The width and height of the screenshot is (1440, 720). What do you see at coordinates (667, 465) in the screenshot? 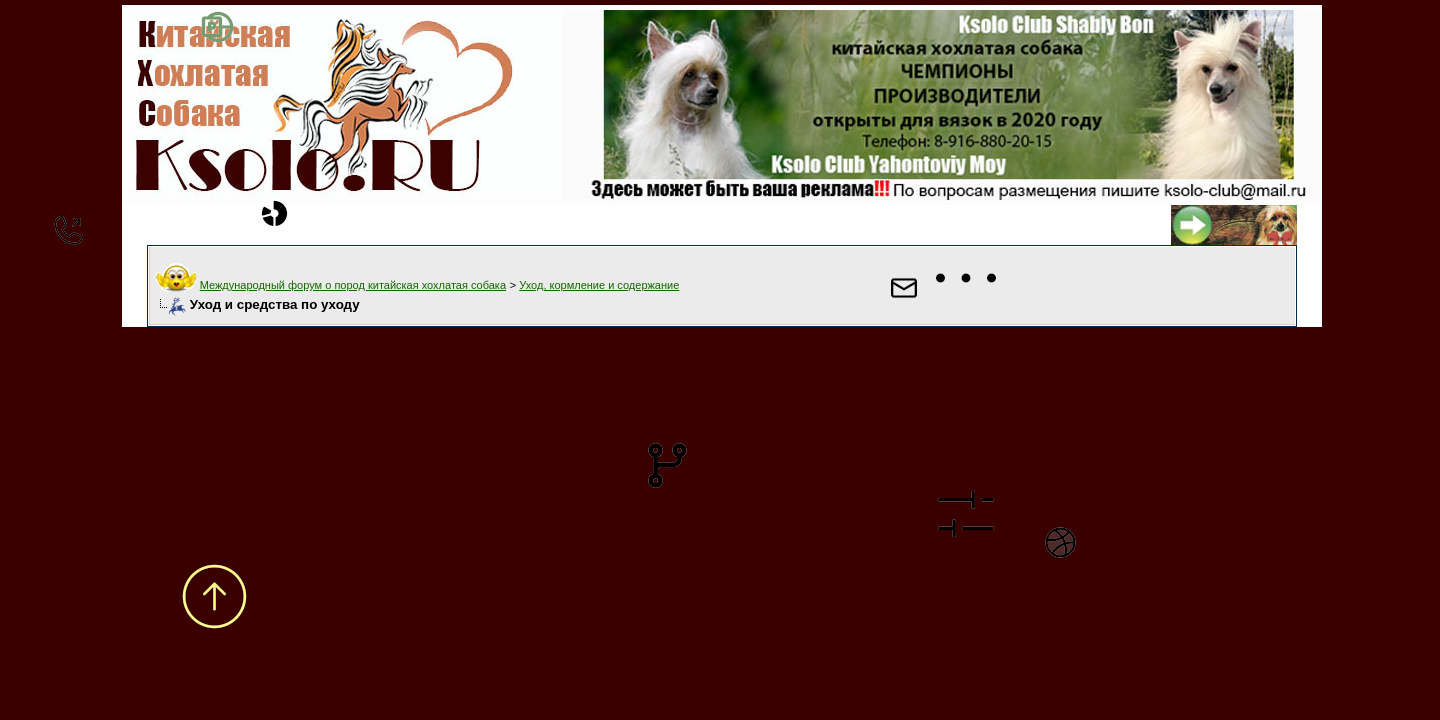
I see `view repository branches` at bounding box center [667, 465].